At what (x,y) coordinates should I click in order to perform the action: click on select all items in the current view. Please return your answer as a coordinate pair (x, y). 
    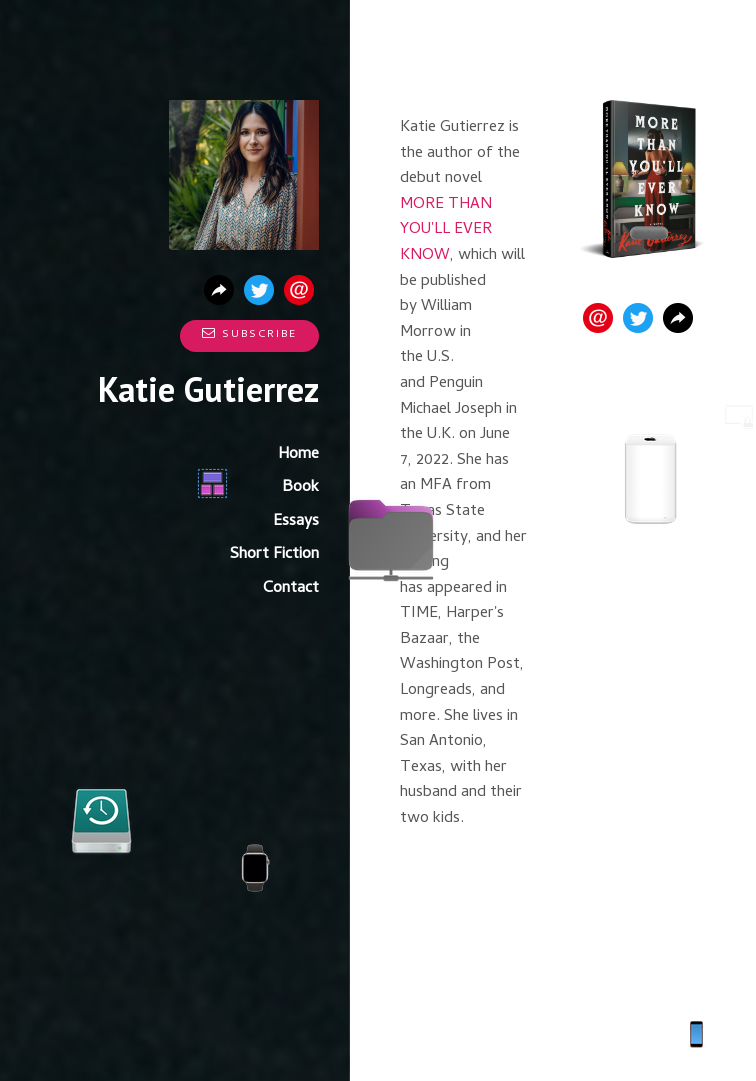
    Looking at the image, I should click on (212, 483).